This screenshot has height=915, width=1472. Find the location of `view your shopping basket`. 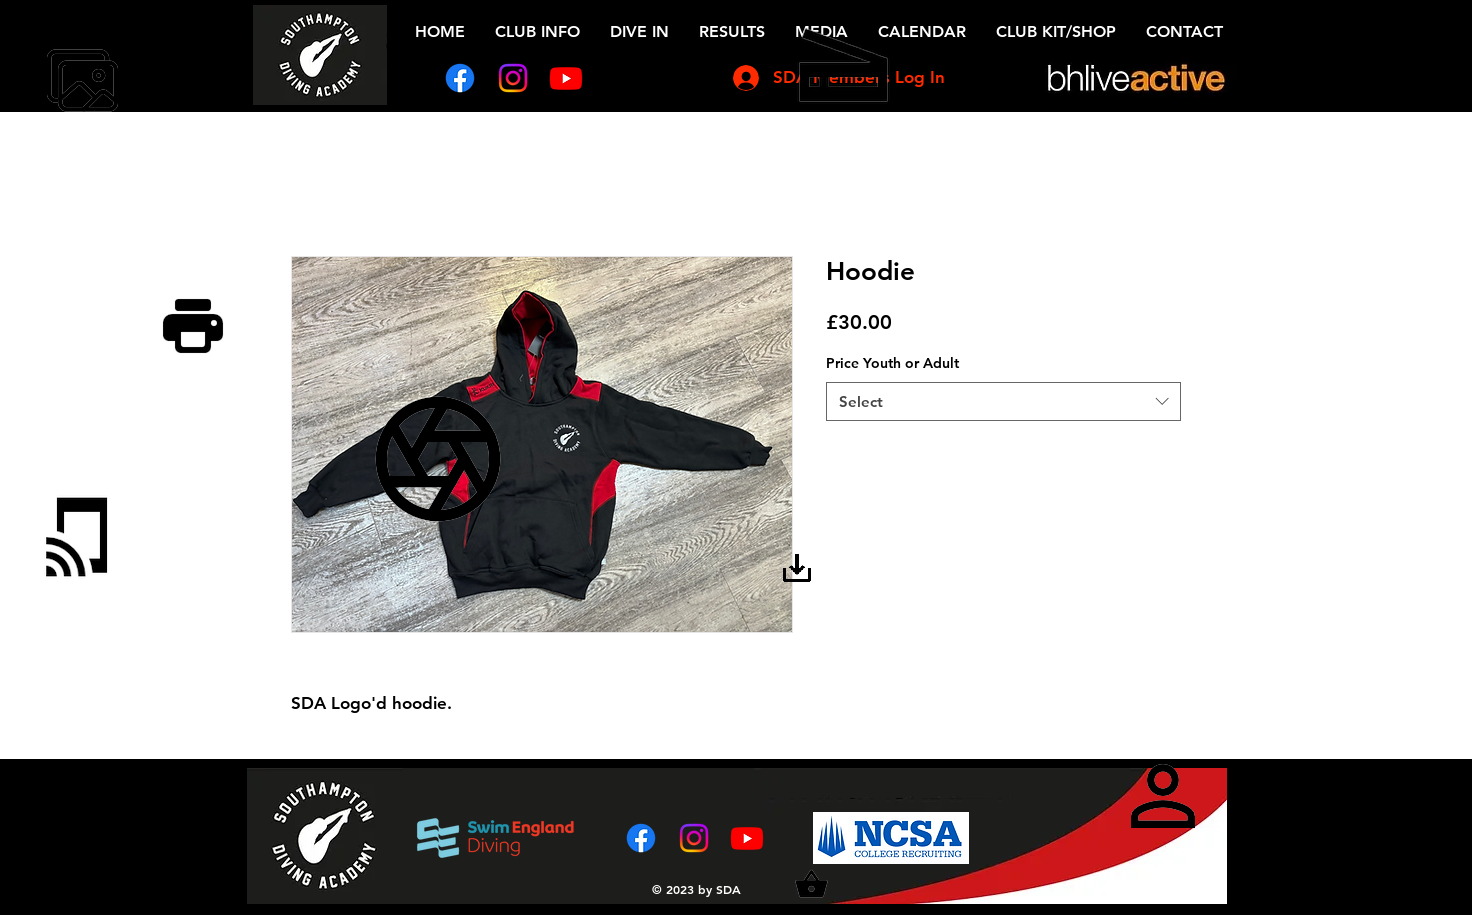

view your shopping basket is located at coordinates (811, 884).